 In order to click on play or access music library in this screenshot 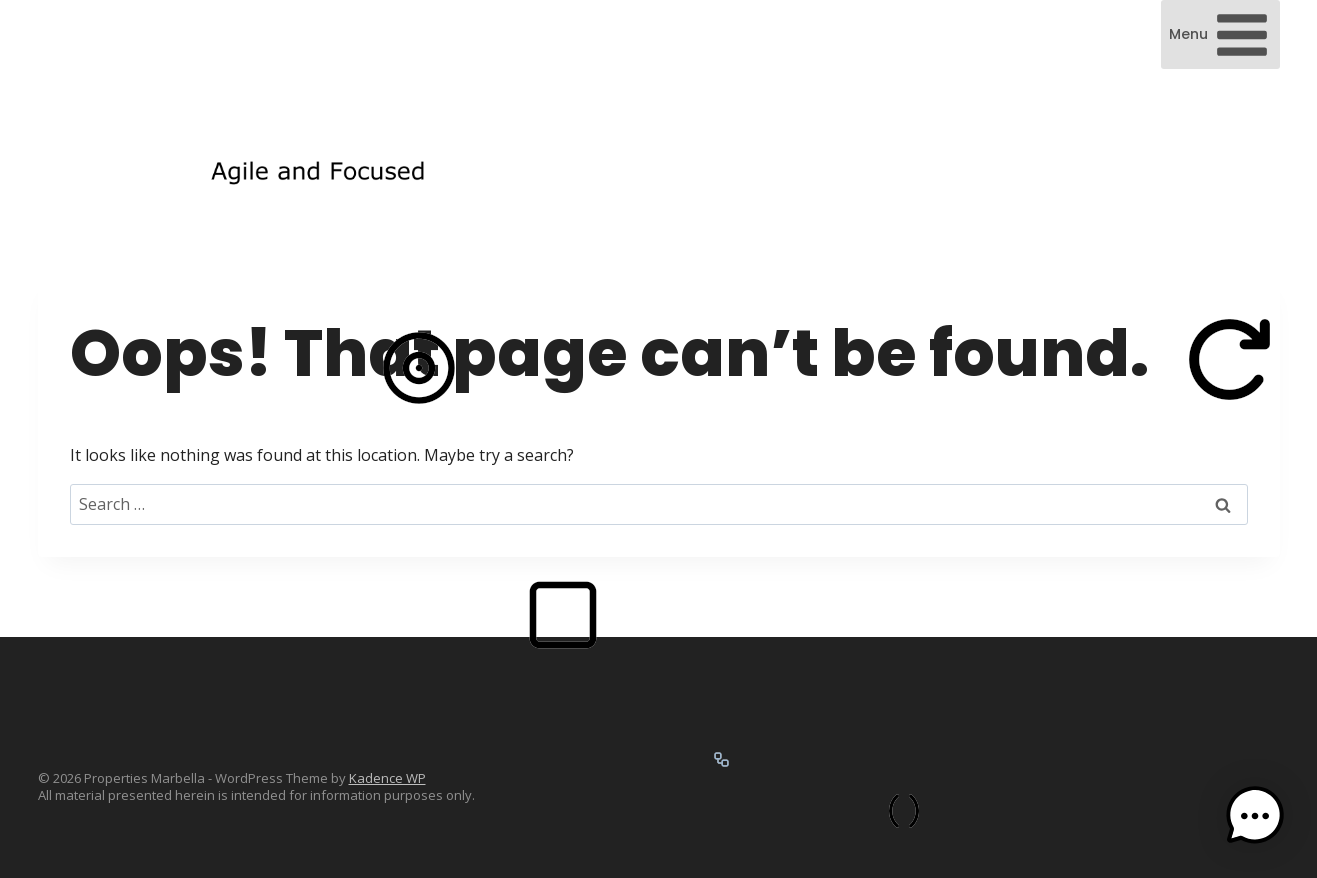, I will do `click(419, 368)`.